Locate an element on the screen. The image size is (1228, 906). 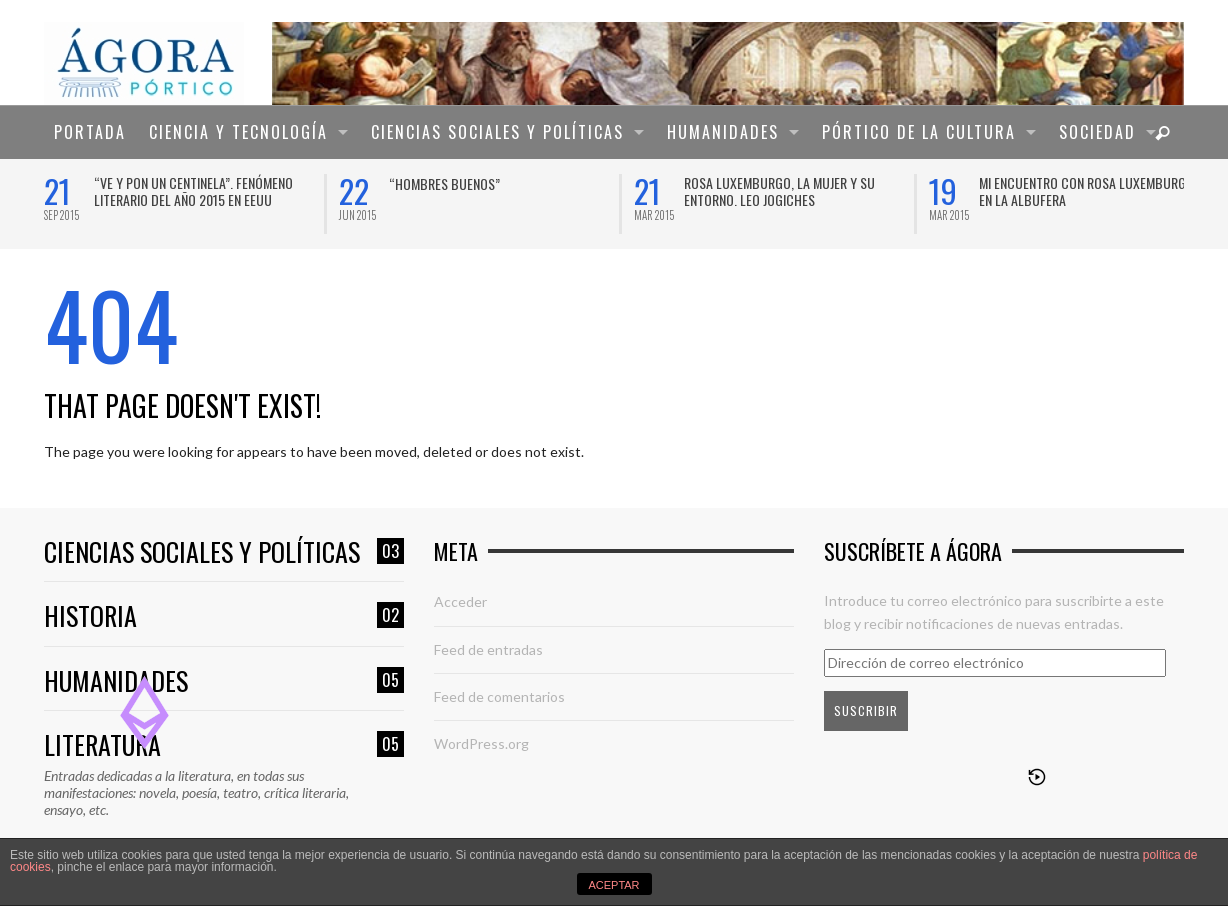
view memories or flashback content is located at coordinates (1037, 777).